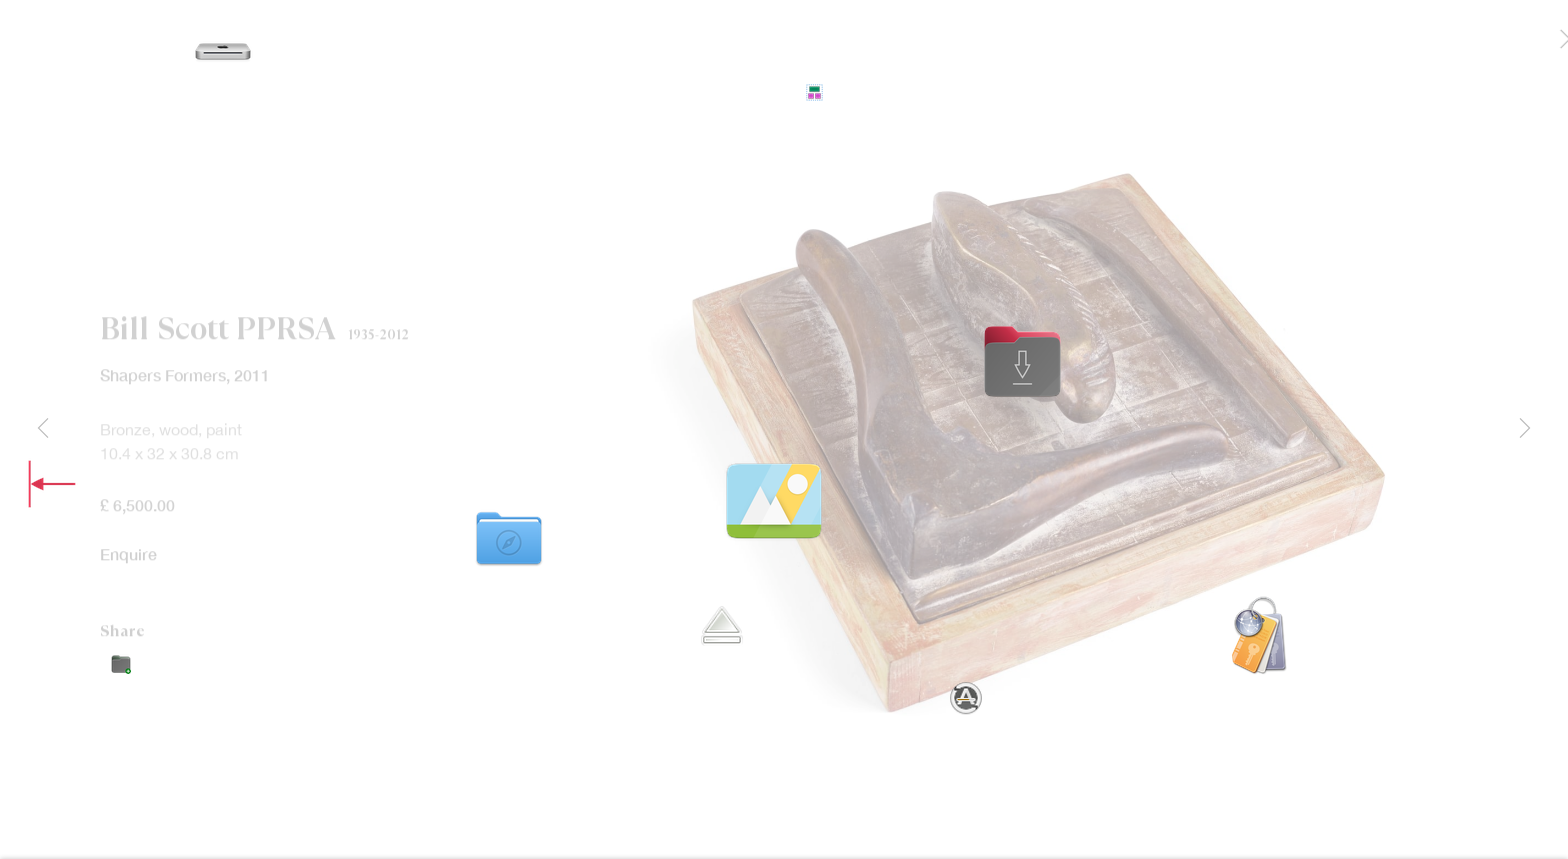 This screenshot has height=859, width=1568. Describe the element at coordinates (1022, 361) in the screenshot. I see `access your downloads folder` at that location.